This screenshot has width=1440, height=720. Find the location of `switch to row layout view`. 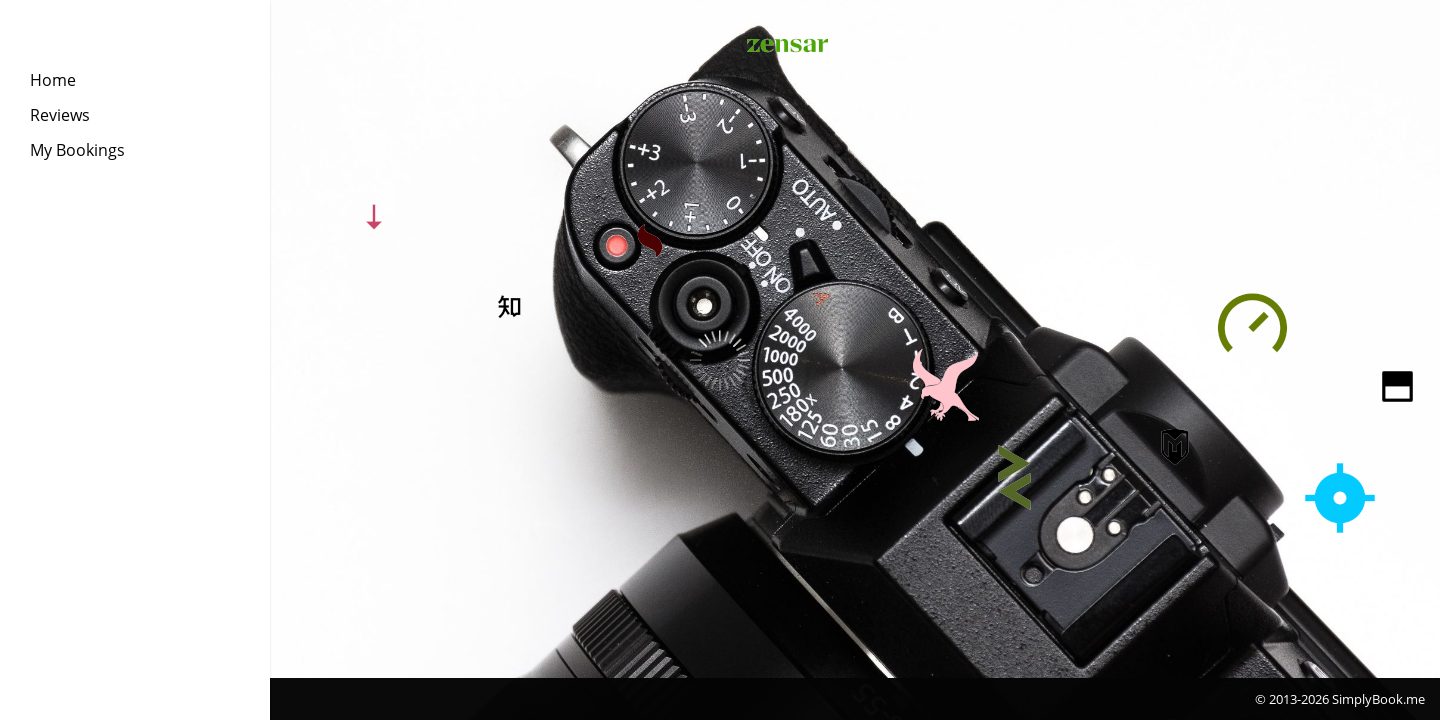

switch to row layout view is located at coordinates (1397, 386).